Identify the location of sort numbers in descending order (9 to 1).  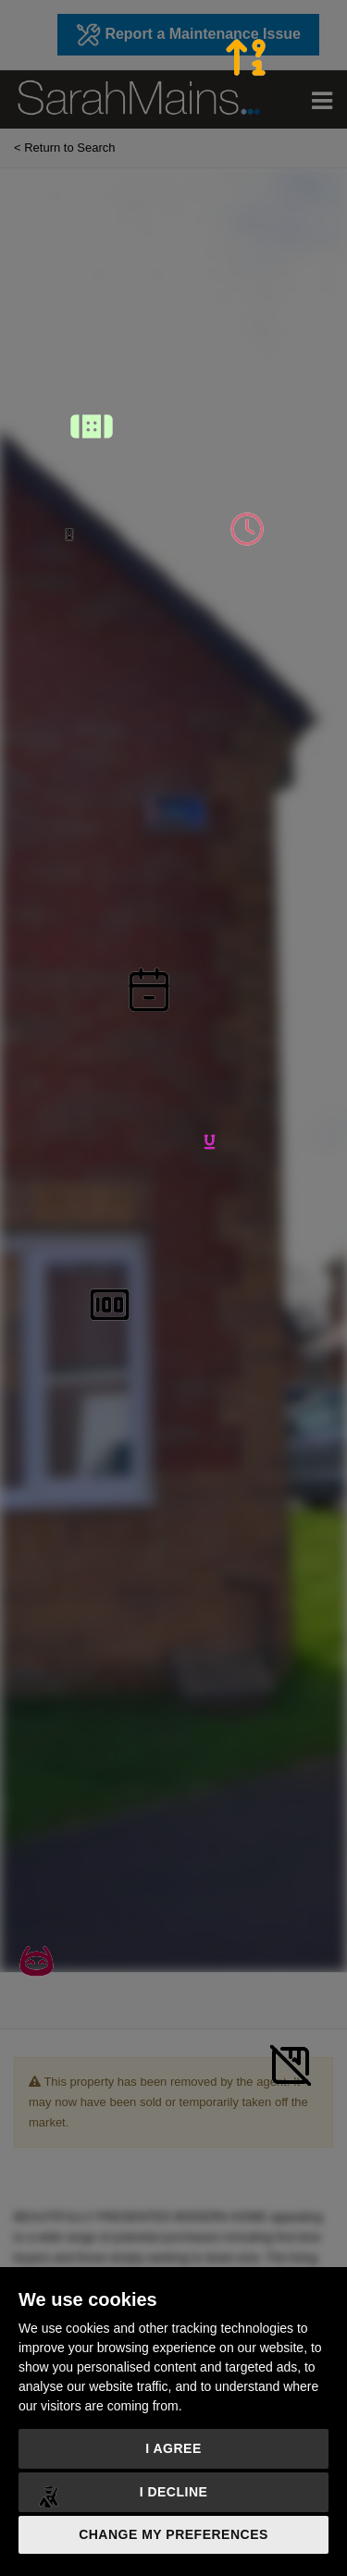
(247, 57).